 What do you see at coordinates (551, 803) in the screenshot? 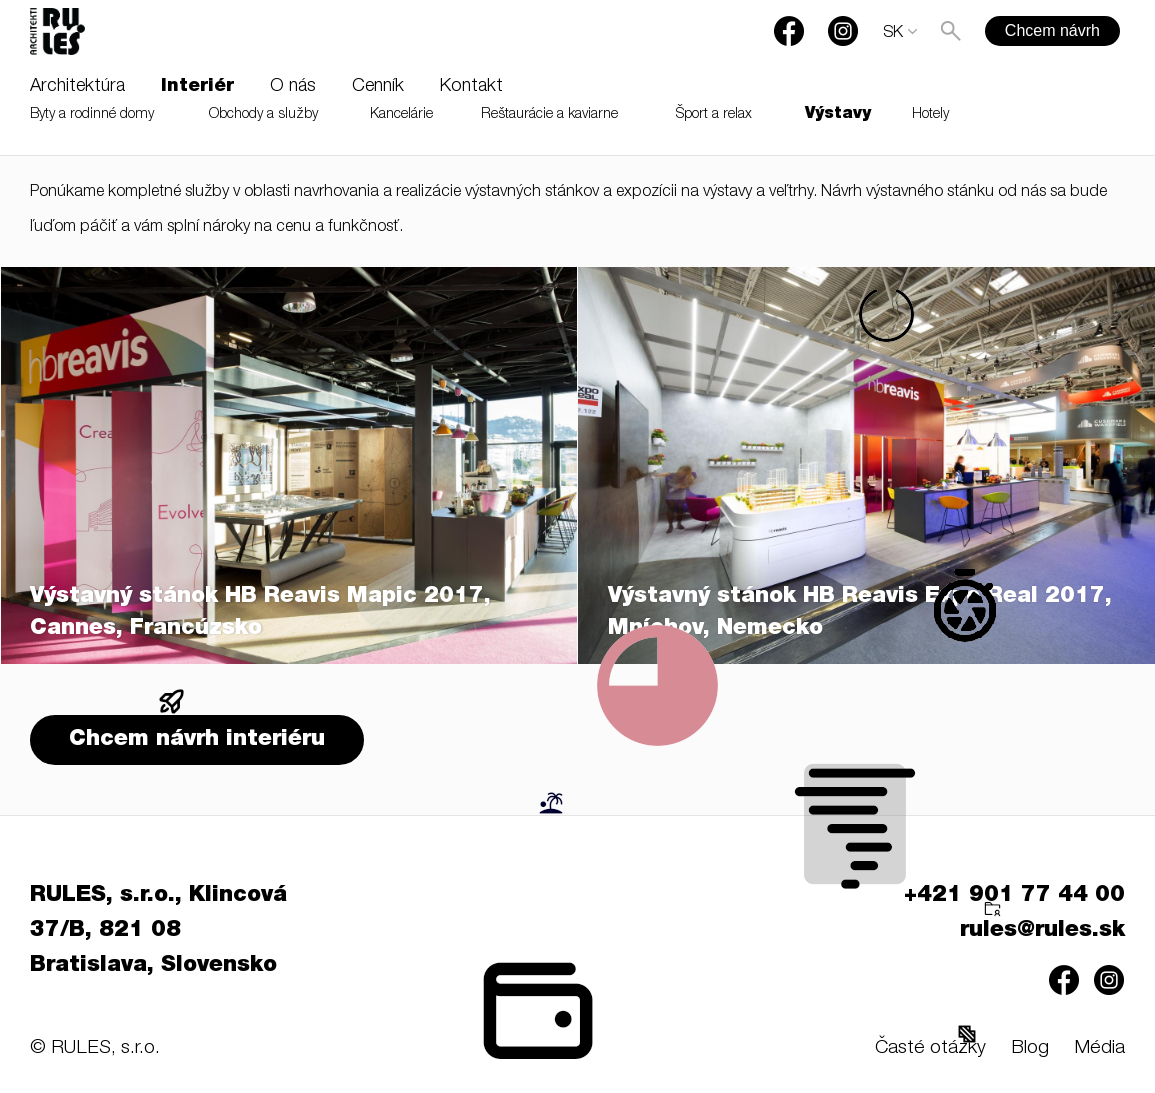
I see `view tropical or vacation-related content` at bounding box center [551, 803].